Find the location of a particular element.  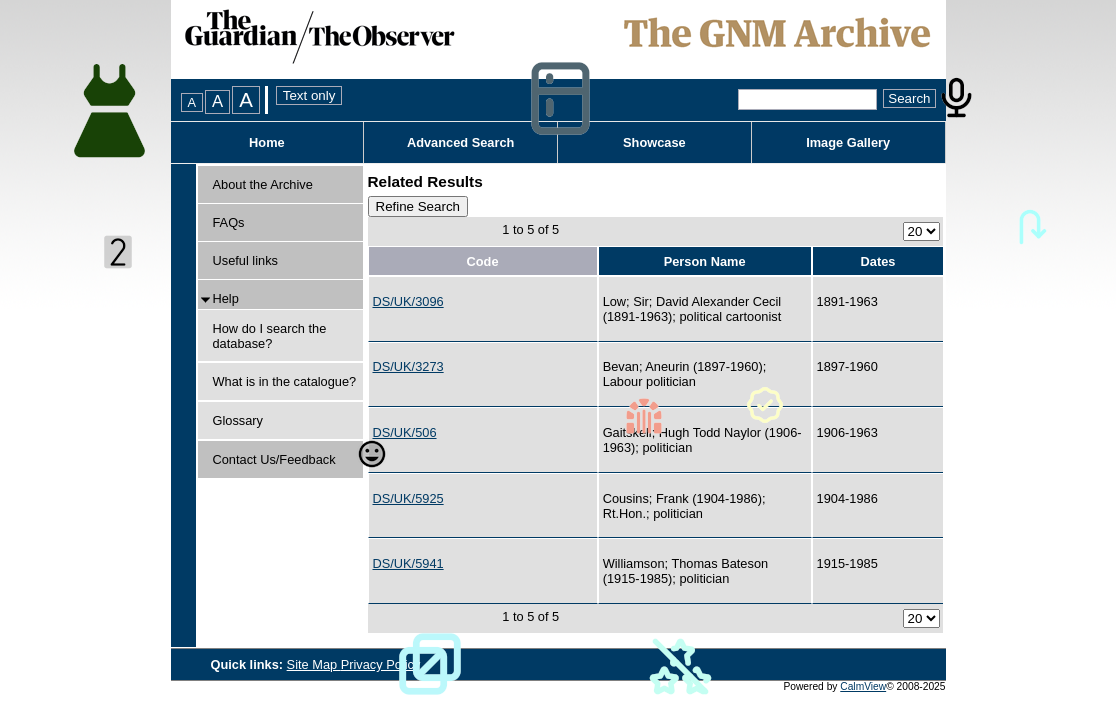

access kitchen appliance controls is located at coordinates (560, 98).